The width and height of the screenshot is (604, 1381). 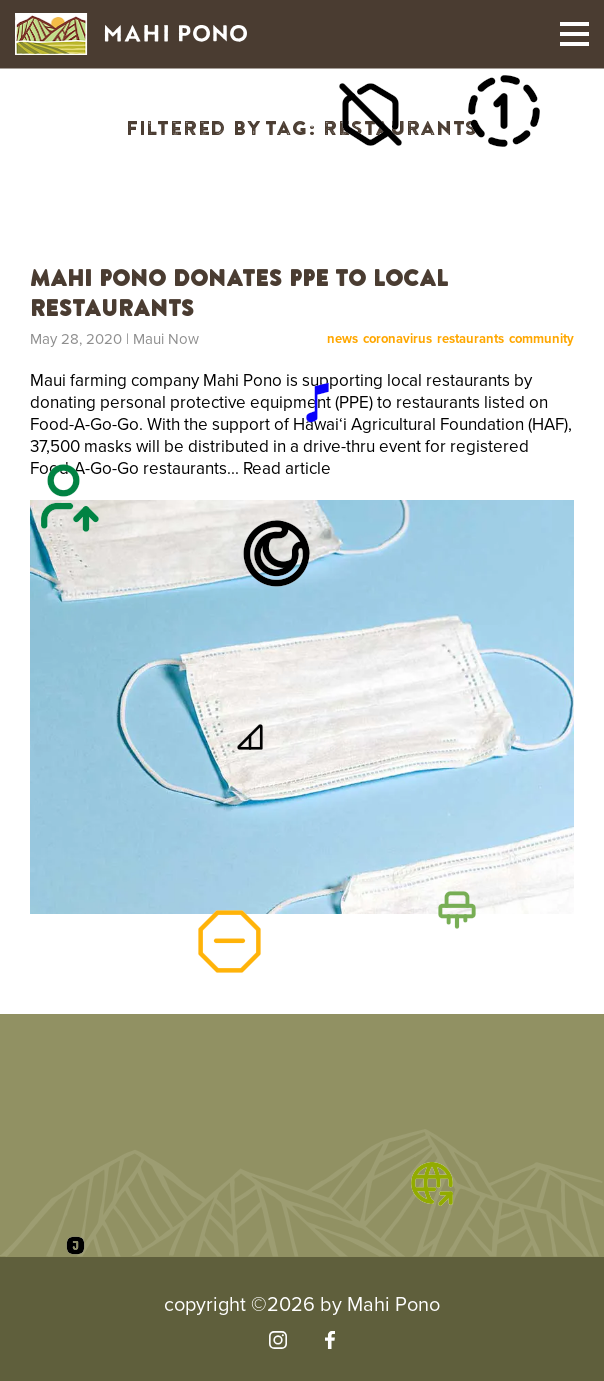 I want to click on indicates step one in a multi-step process, so click(x=504, y=111).